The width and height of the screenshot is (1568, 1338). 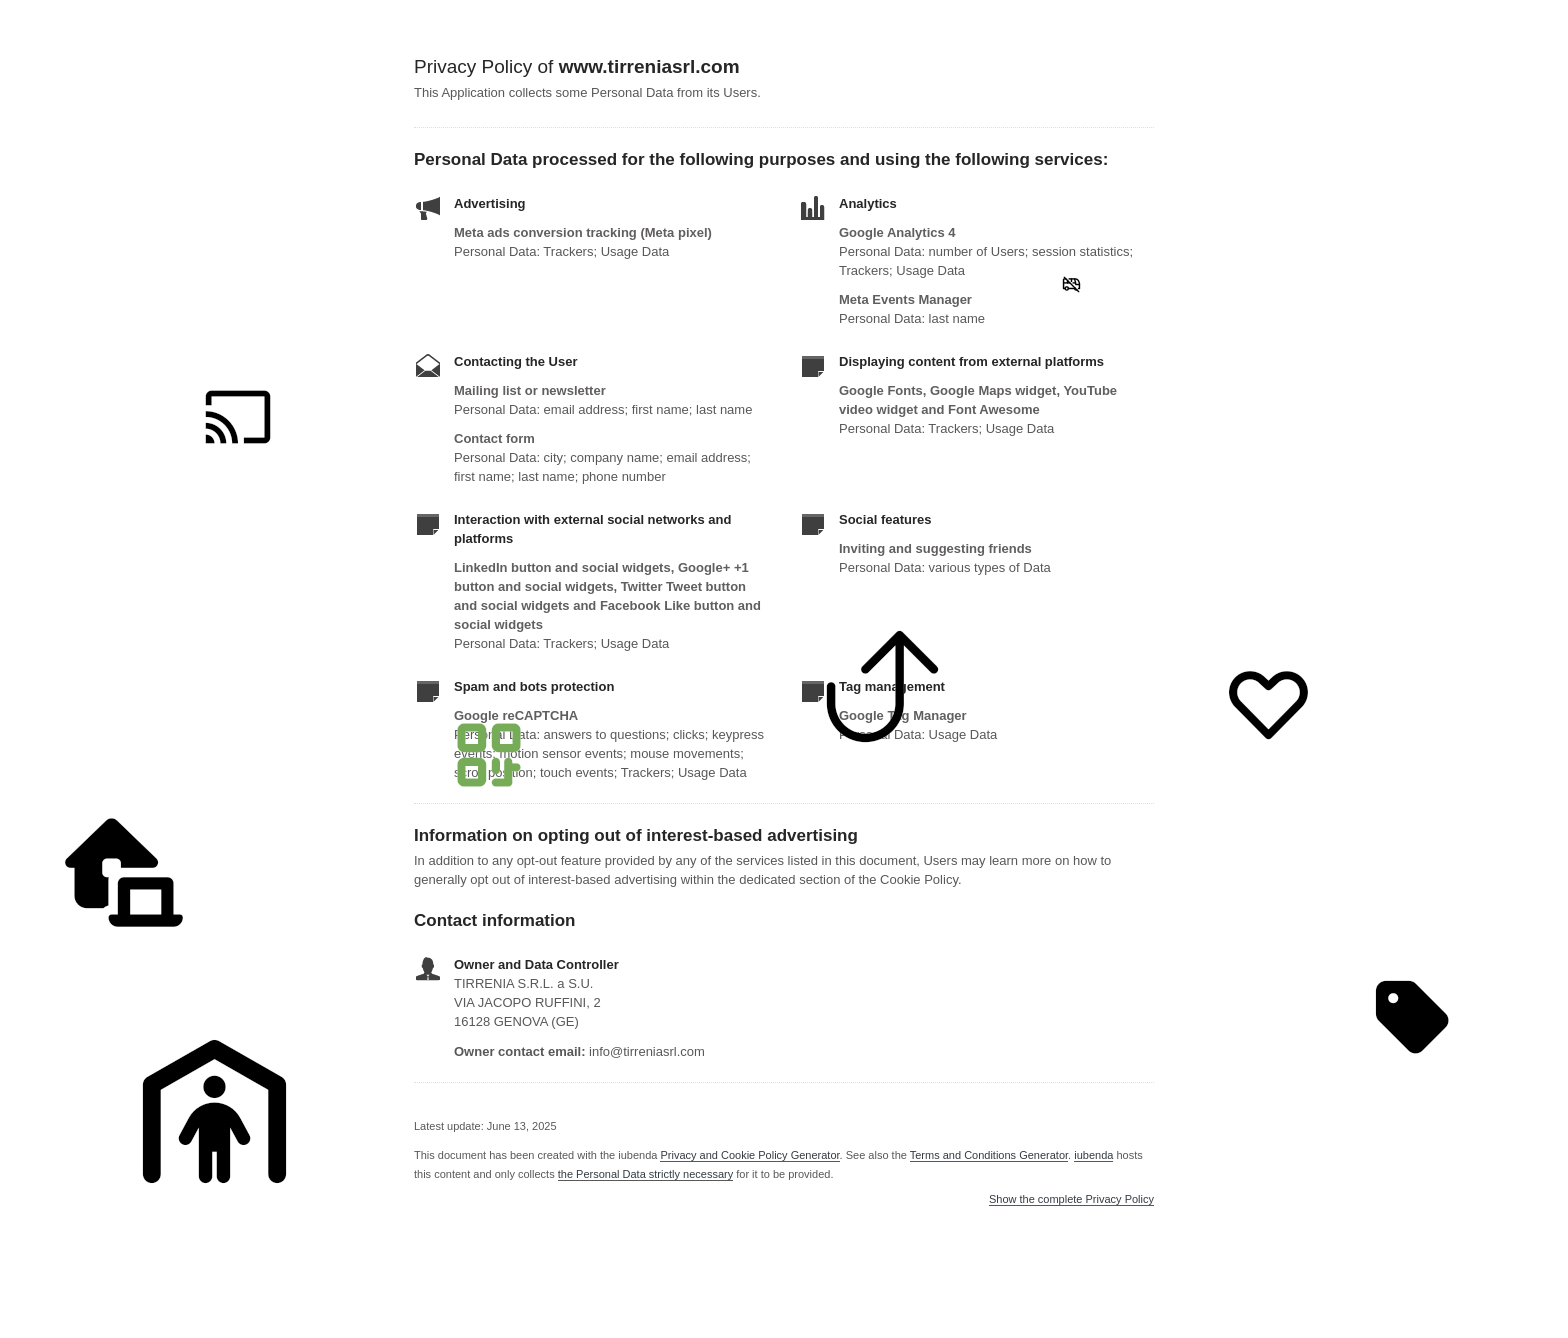 I want to click on cast media to a chromecast device, so click(x=238, y=417).